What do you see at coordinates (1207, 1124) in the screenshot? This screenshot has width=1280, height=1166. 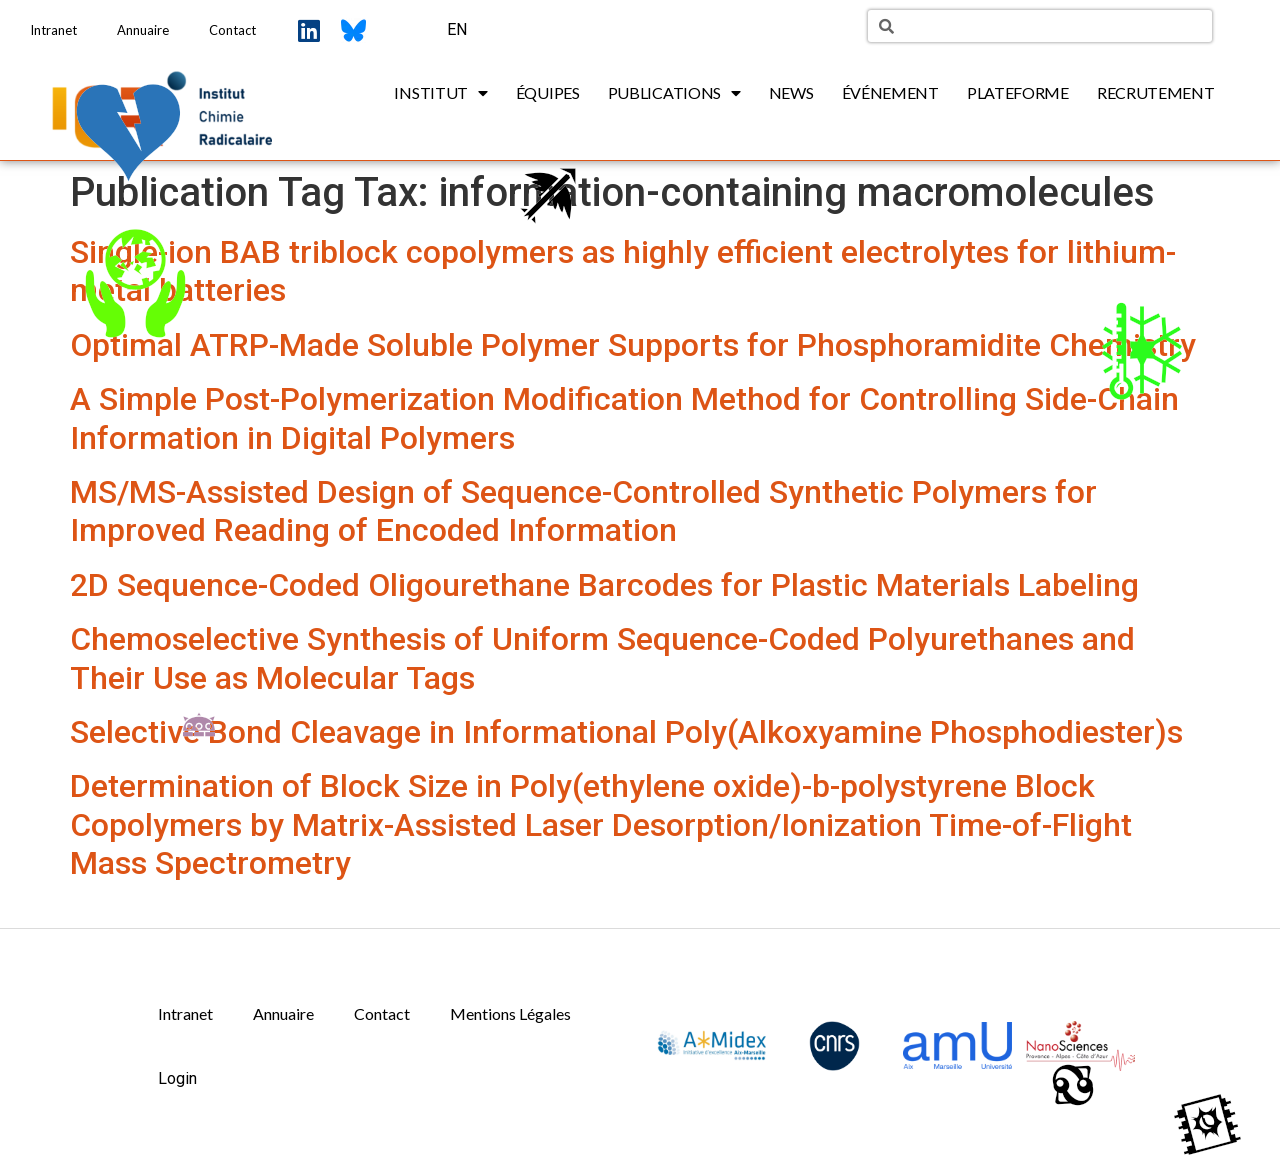 I see `indicates CPU or processor damage` at bounding box center [1207, 1124].